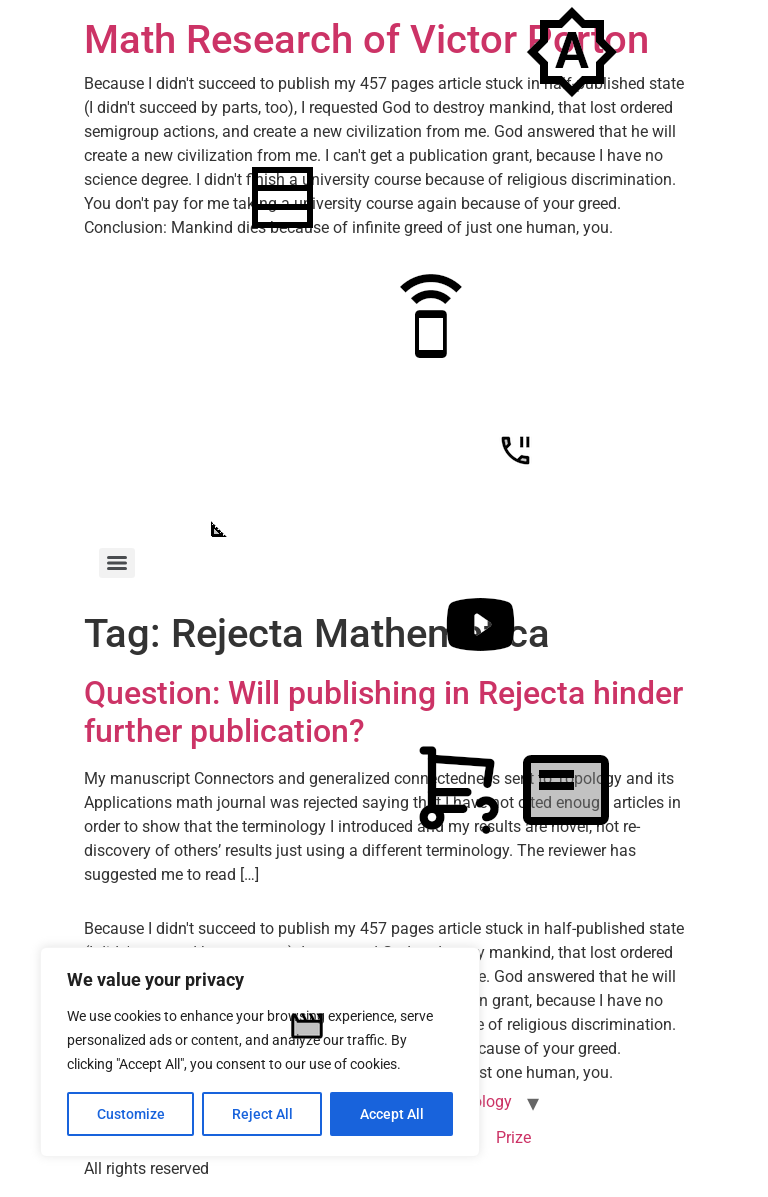 The image size is (768, 1197). What do you see at coordinates (457, 788) in the screenshot?
I see `get help with your shopping cart` at bounding box center [457, 788].